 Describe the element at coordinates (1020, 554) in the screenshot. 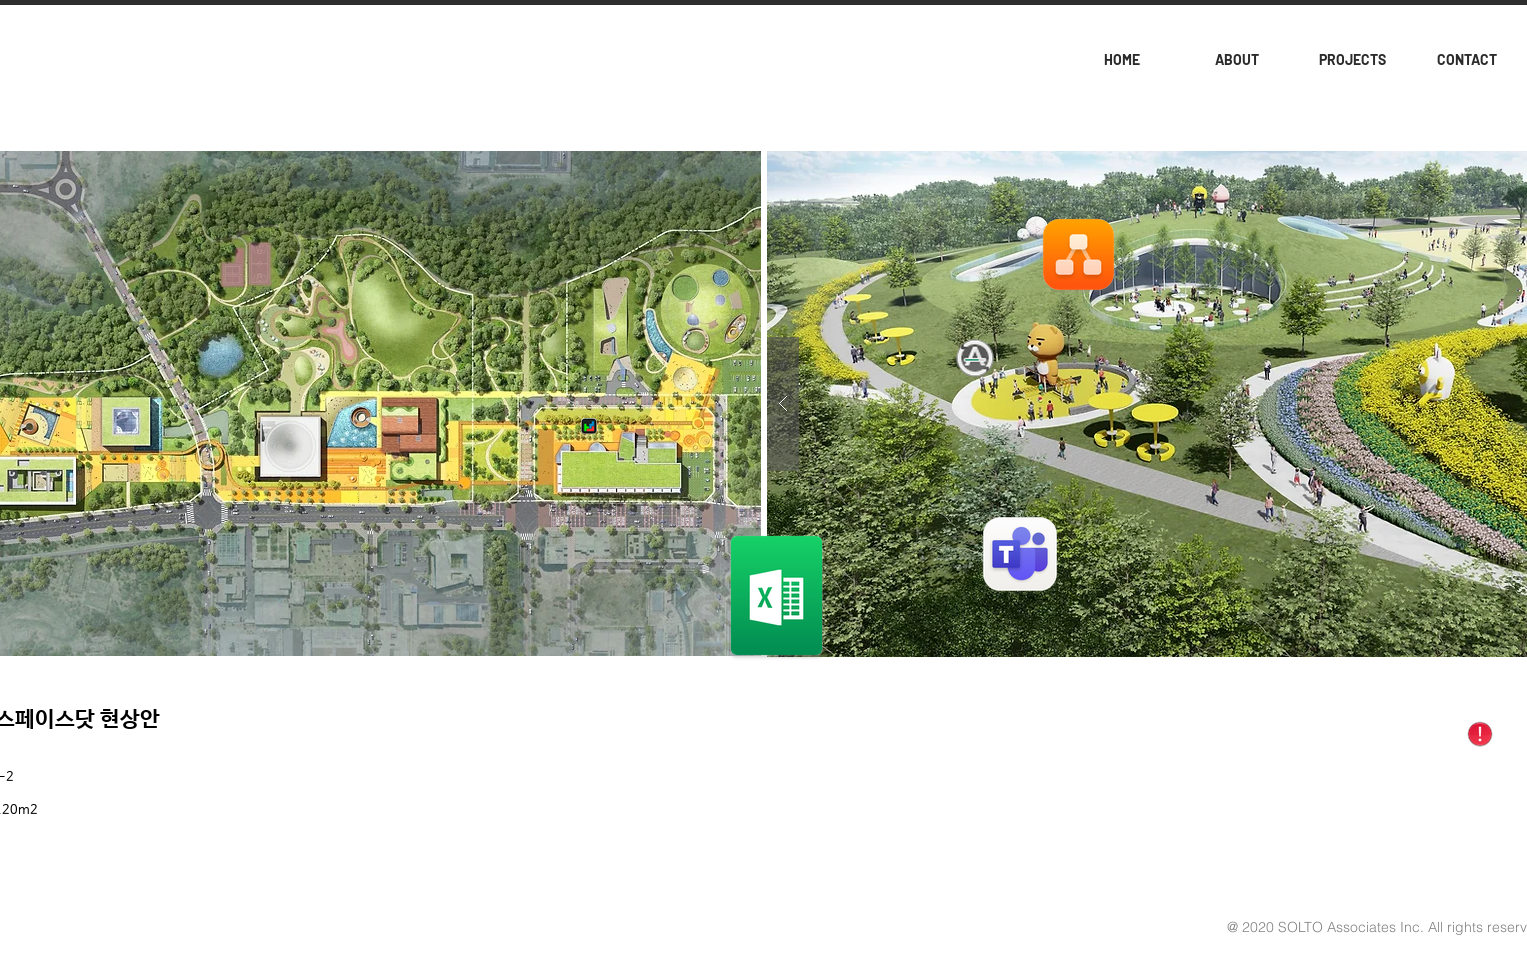

I see `open microsoft teams for linux` at that location.